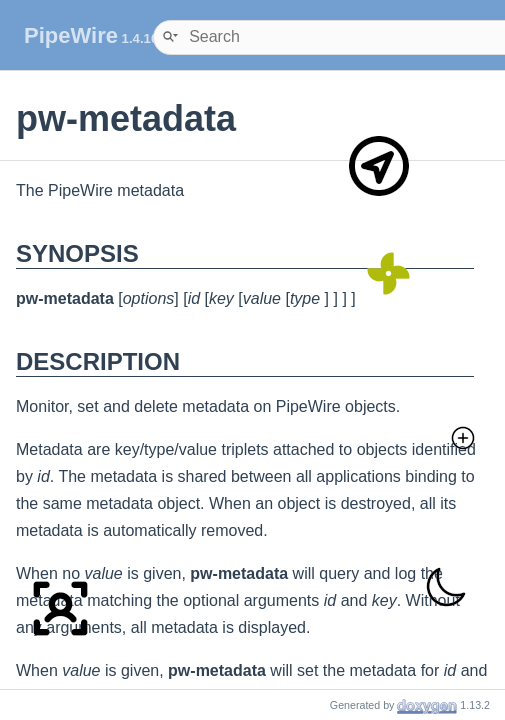 The height and width of the screenshot is (720, 505). What do you see at coordinates (60, 608) in the screenshot?
I see `focus on current user profile` at bounding box center [60, 608].